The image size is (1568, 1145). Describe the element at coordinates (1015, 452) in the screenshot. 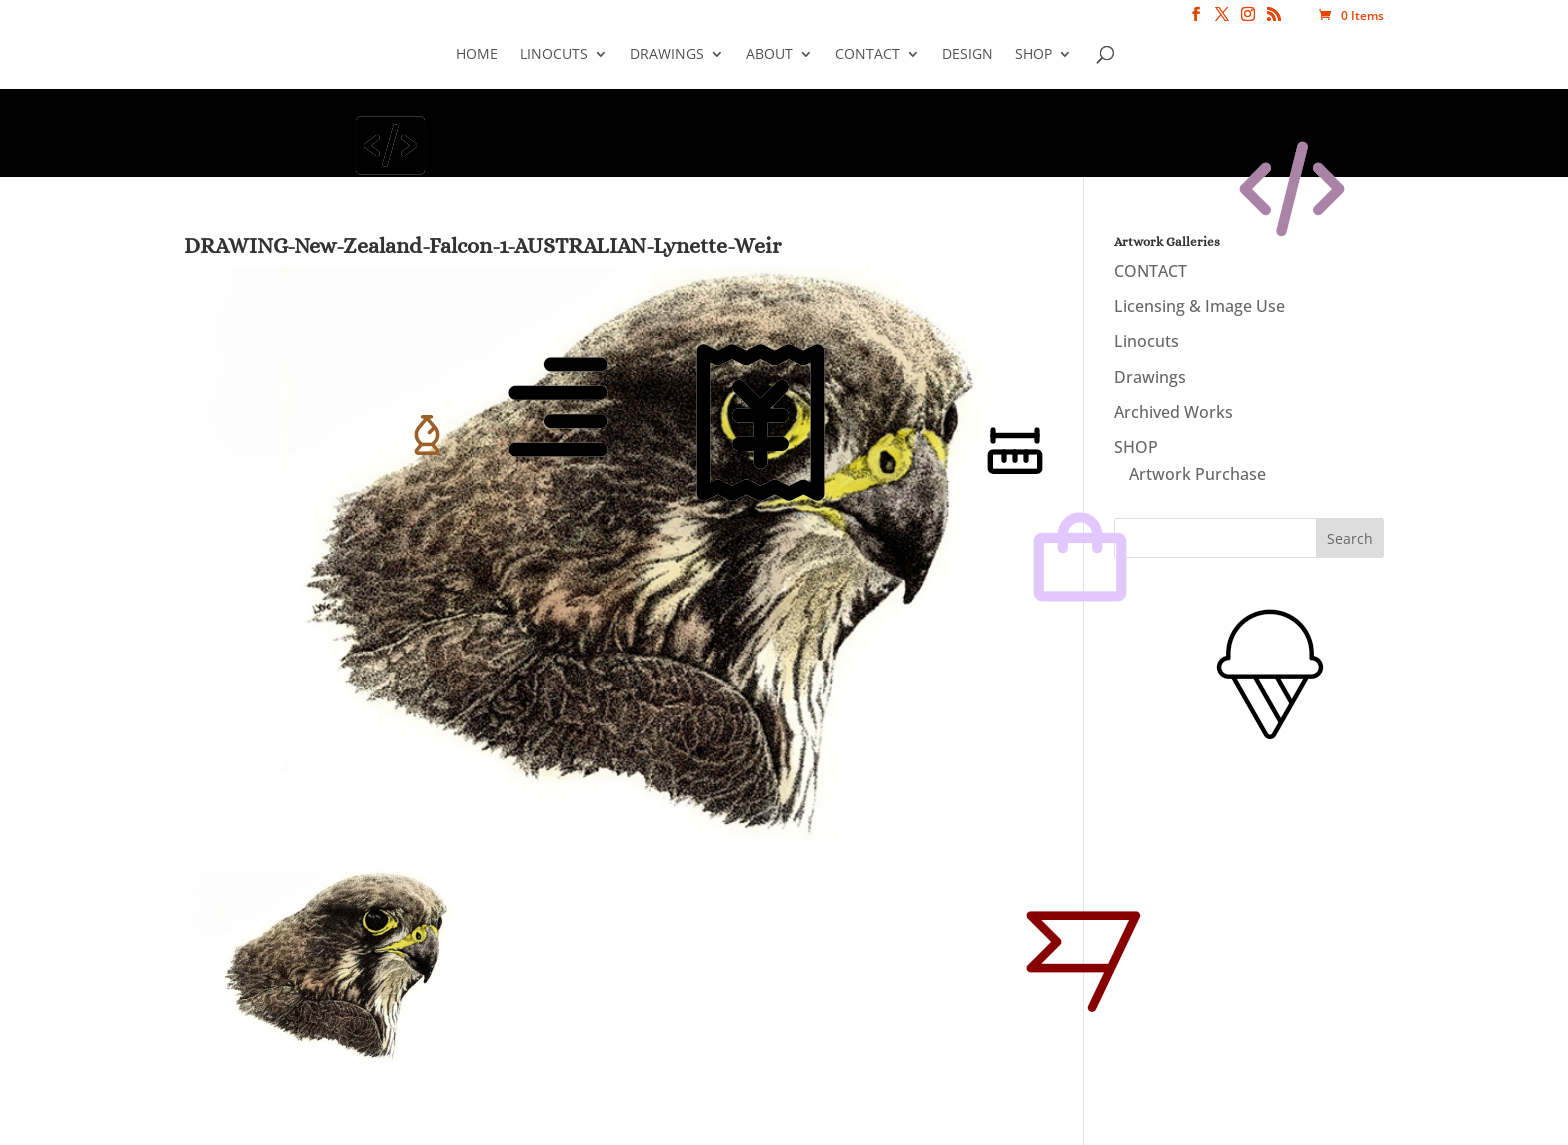

I see `measure dimensions or distance` at that location.